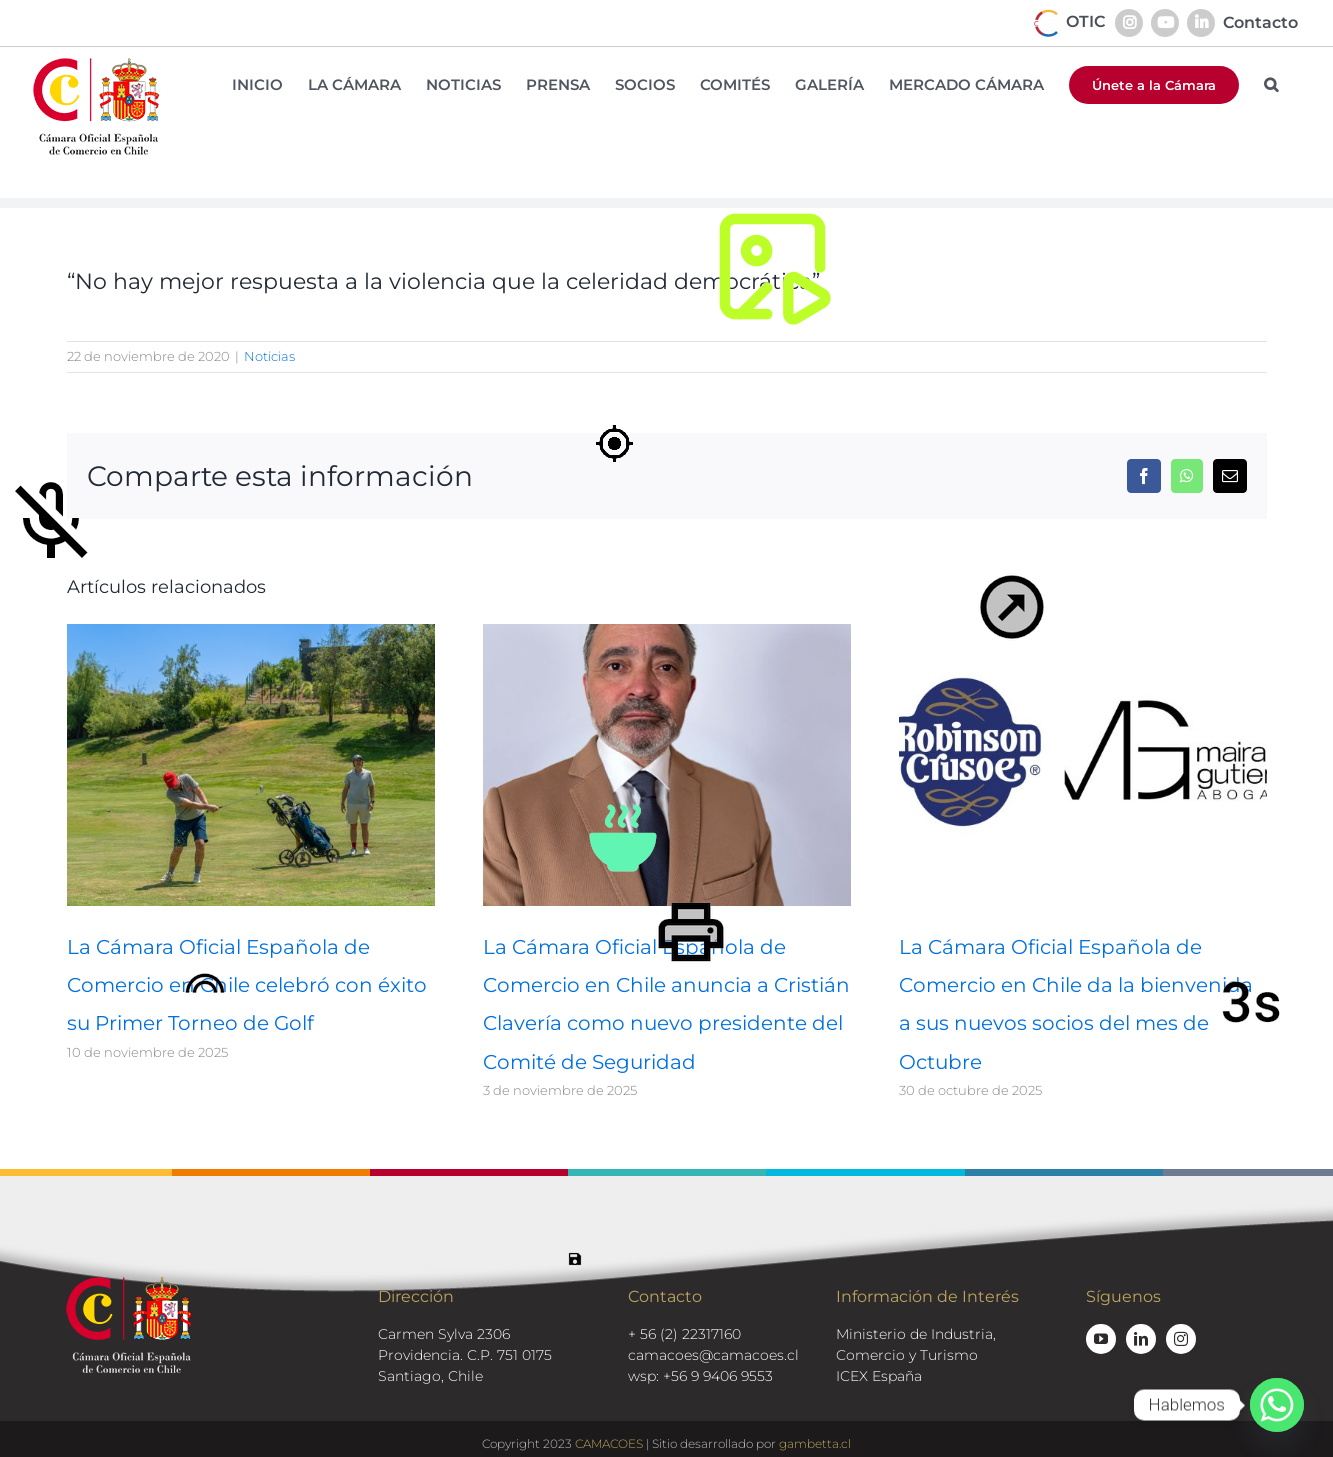 This screenshot has width=1333, height=1457. Describe the element at coordinates (1012, 607) in the screenshot. I see `open link in new tab or window` at that location.